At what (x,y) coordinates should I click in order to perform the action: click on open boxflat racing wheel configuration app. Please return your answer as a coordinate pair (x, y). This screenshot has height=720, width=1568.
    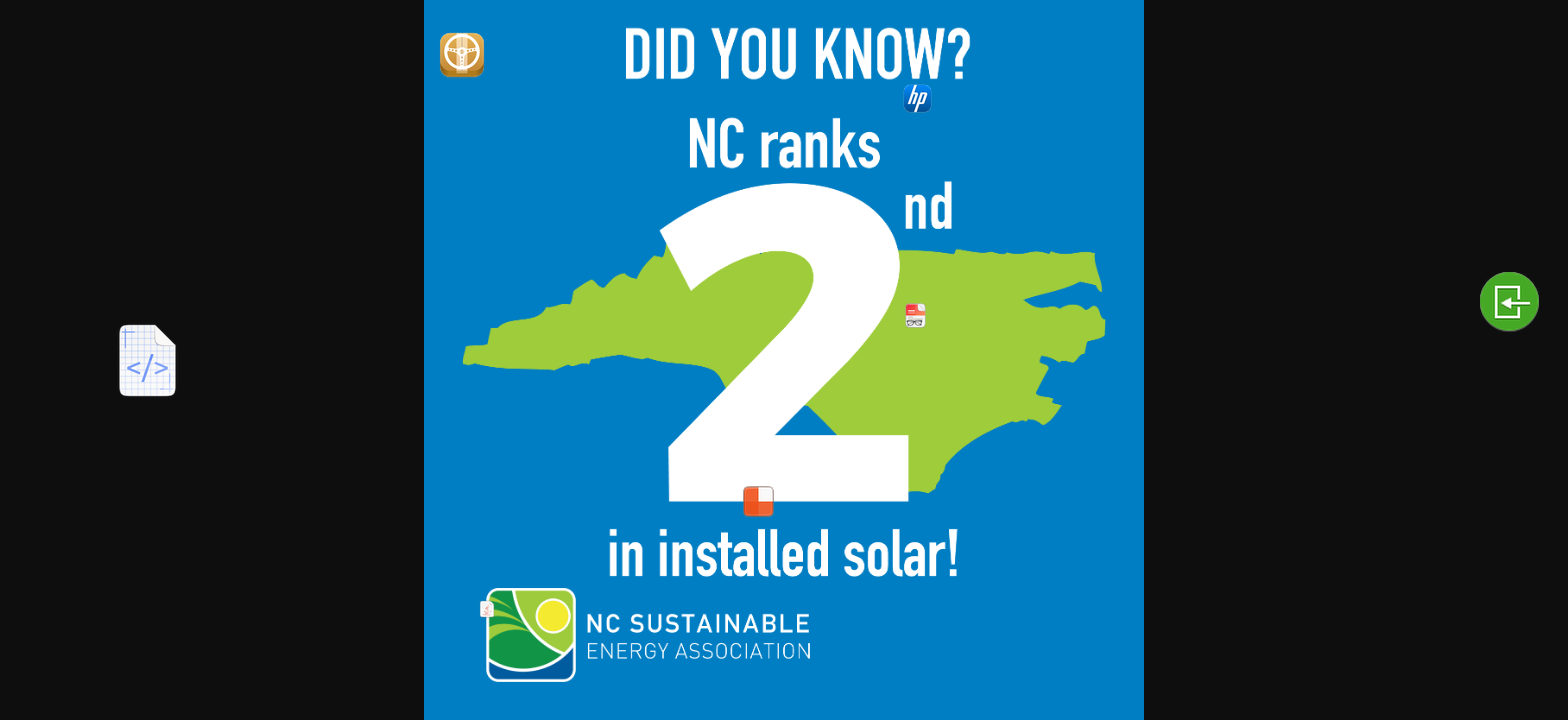
    Looking at the image, I should click on (462, 55).